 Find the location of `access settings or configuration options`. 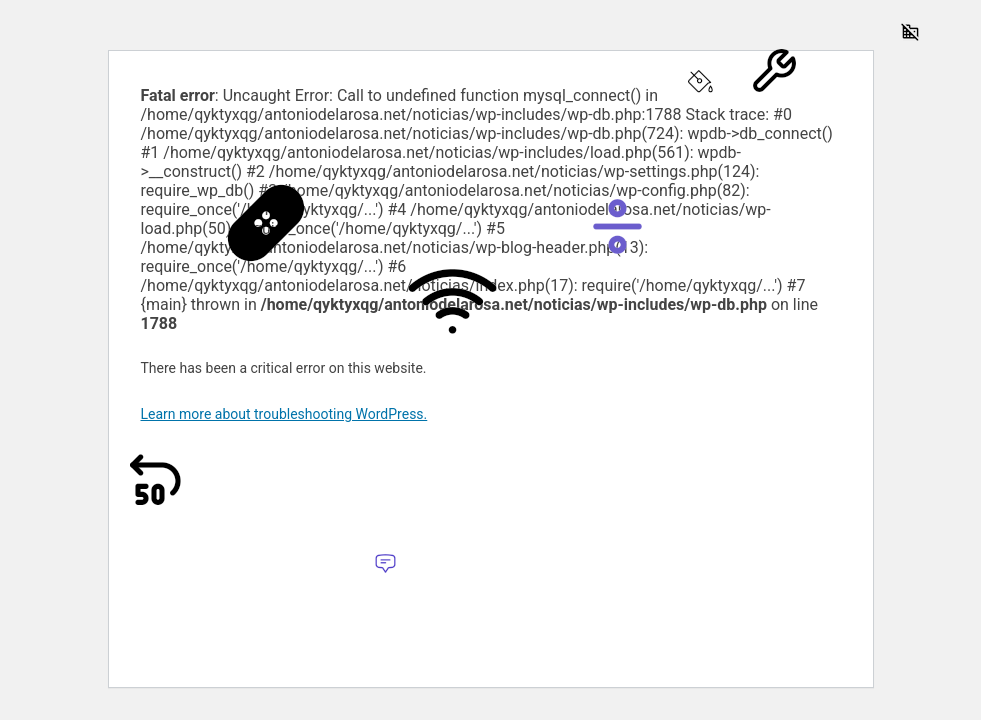

access settings or configuration options is located at coordinates (773, 71).